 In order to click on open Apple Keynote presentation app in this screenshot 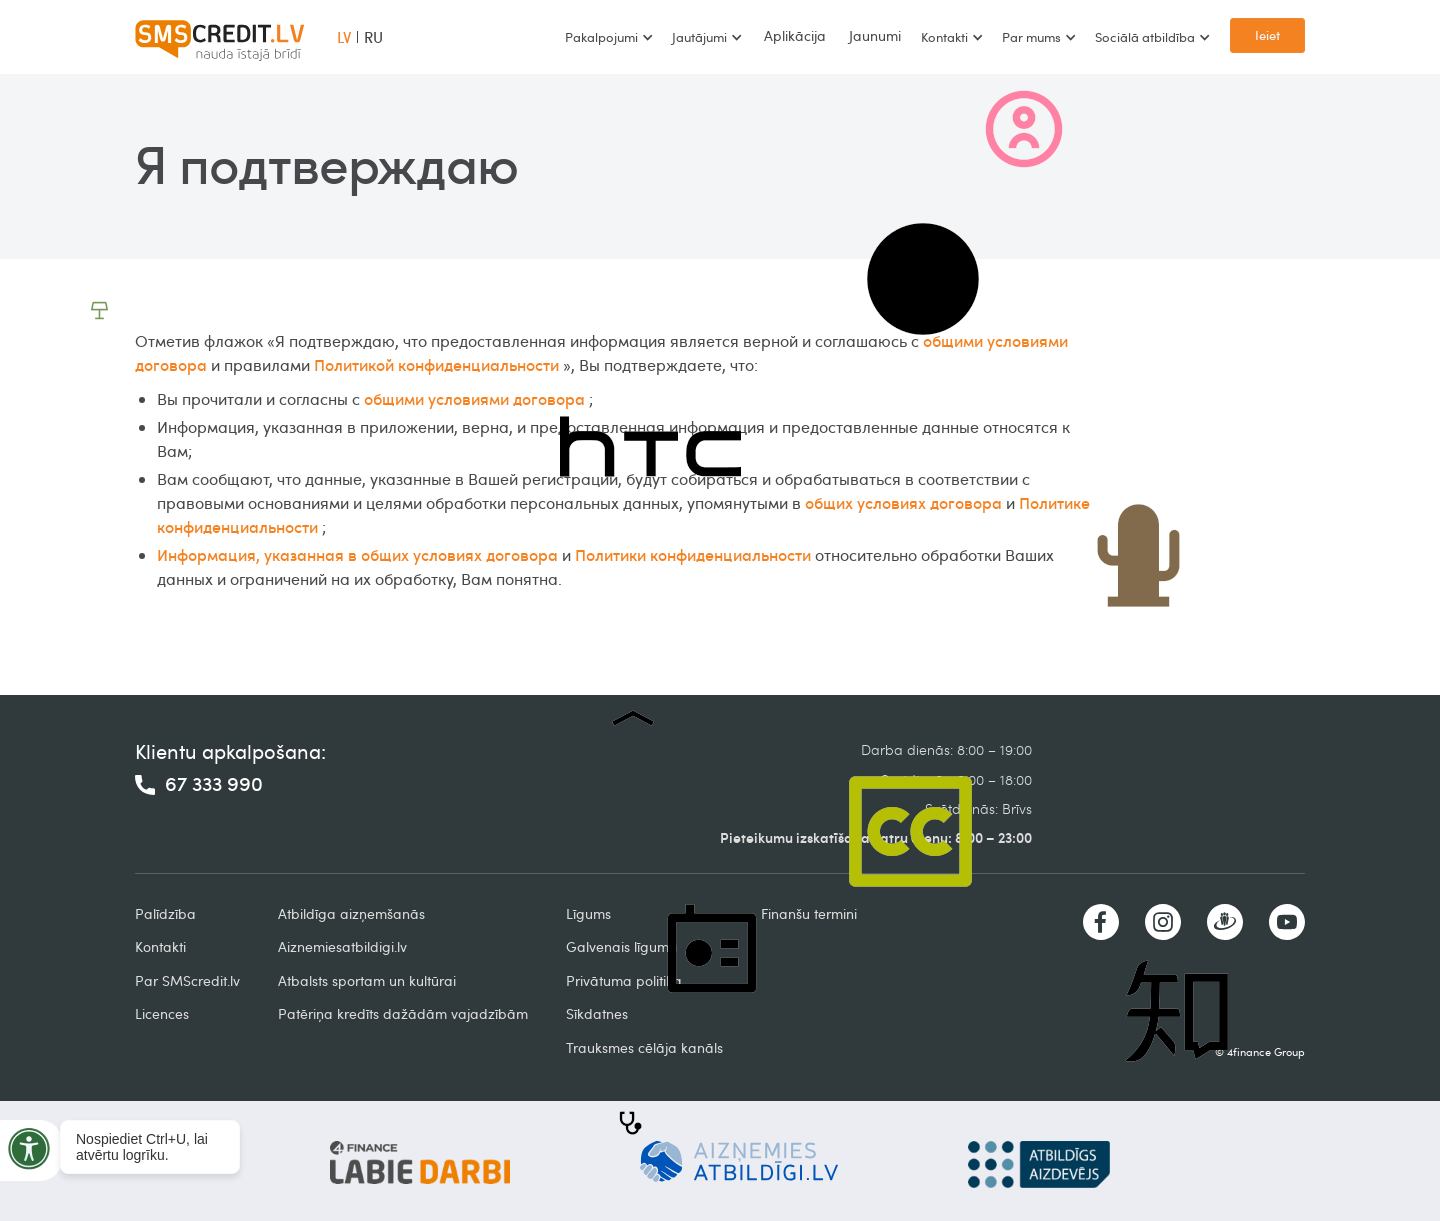, I will do `click(99, 310)`.